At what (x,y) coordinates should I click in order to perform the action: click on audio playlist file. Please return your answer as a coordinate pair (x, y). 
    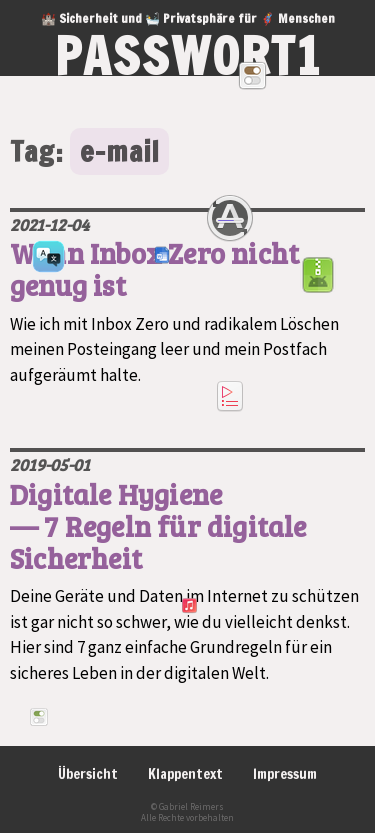
    Looking at the image, I should click on (230, 396).